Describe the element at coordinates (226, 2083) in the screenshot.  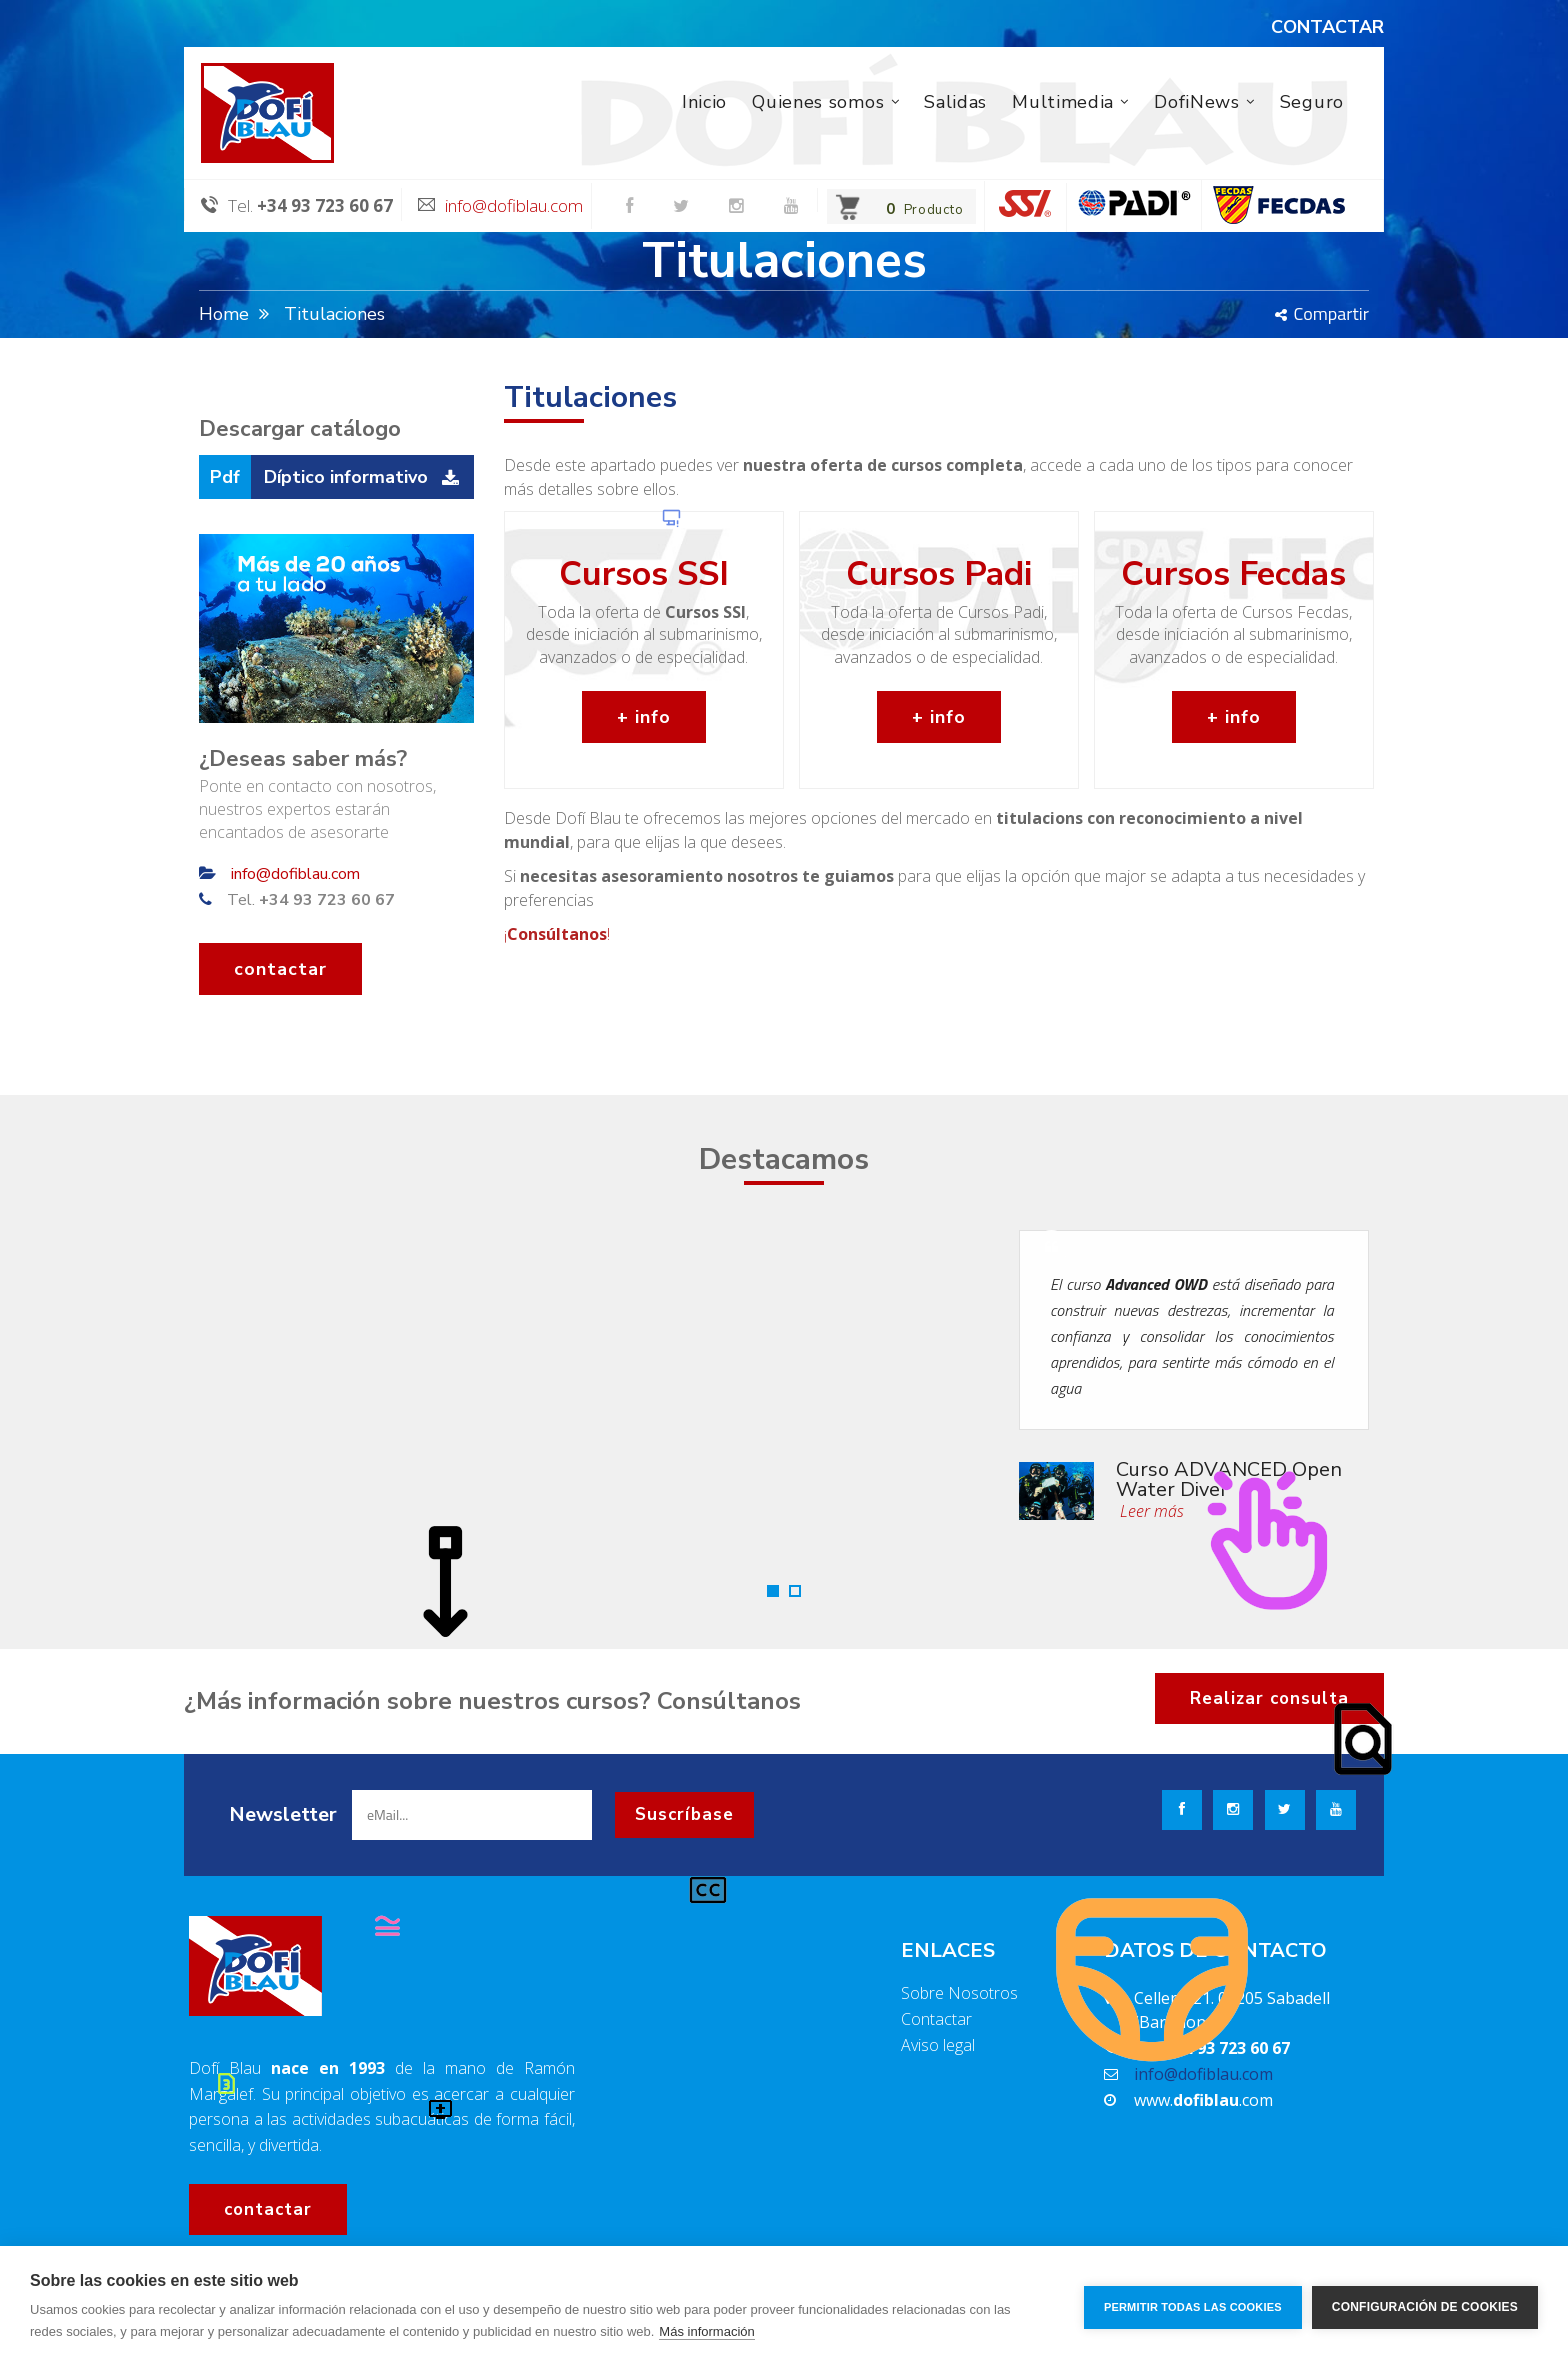
I see `SIM card slot 3` at that location.